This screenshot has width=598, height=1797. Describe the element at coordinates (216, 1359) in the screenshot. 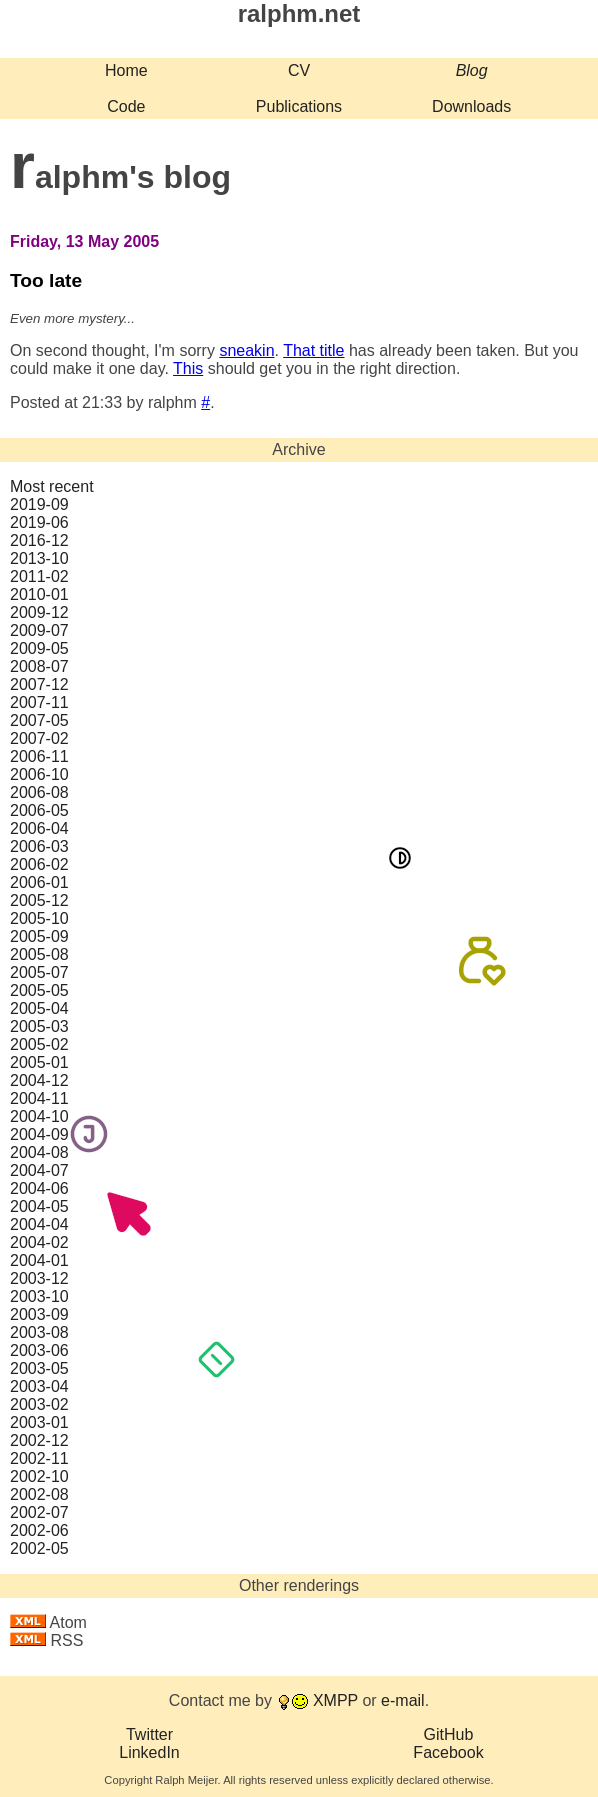

I see `indicates a blocked or forbidden action` at that location.